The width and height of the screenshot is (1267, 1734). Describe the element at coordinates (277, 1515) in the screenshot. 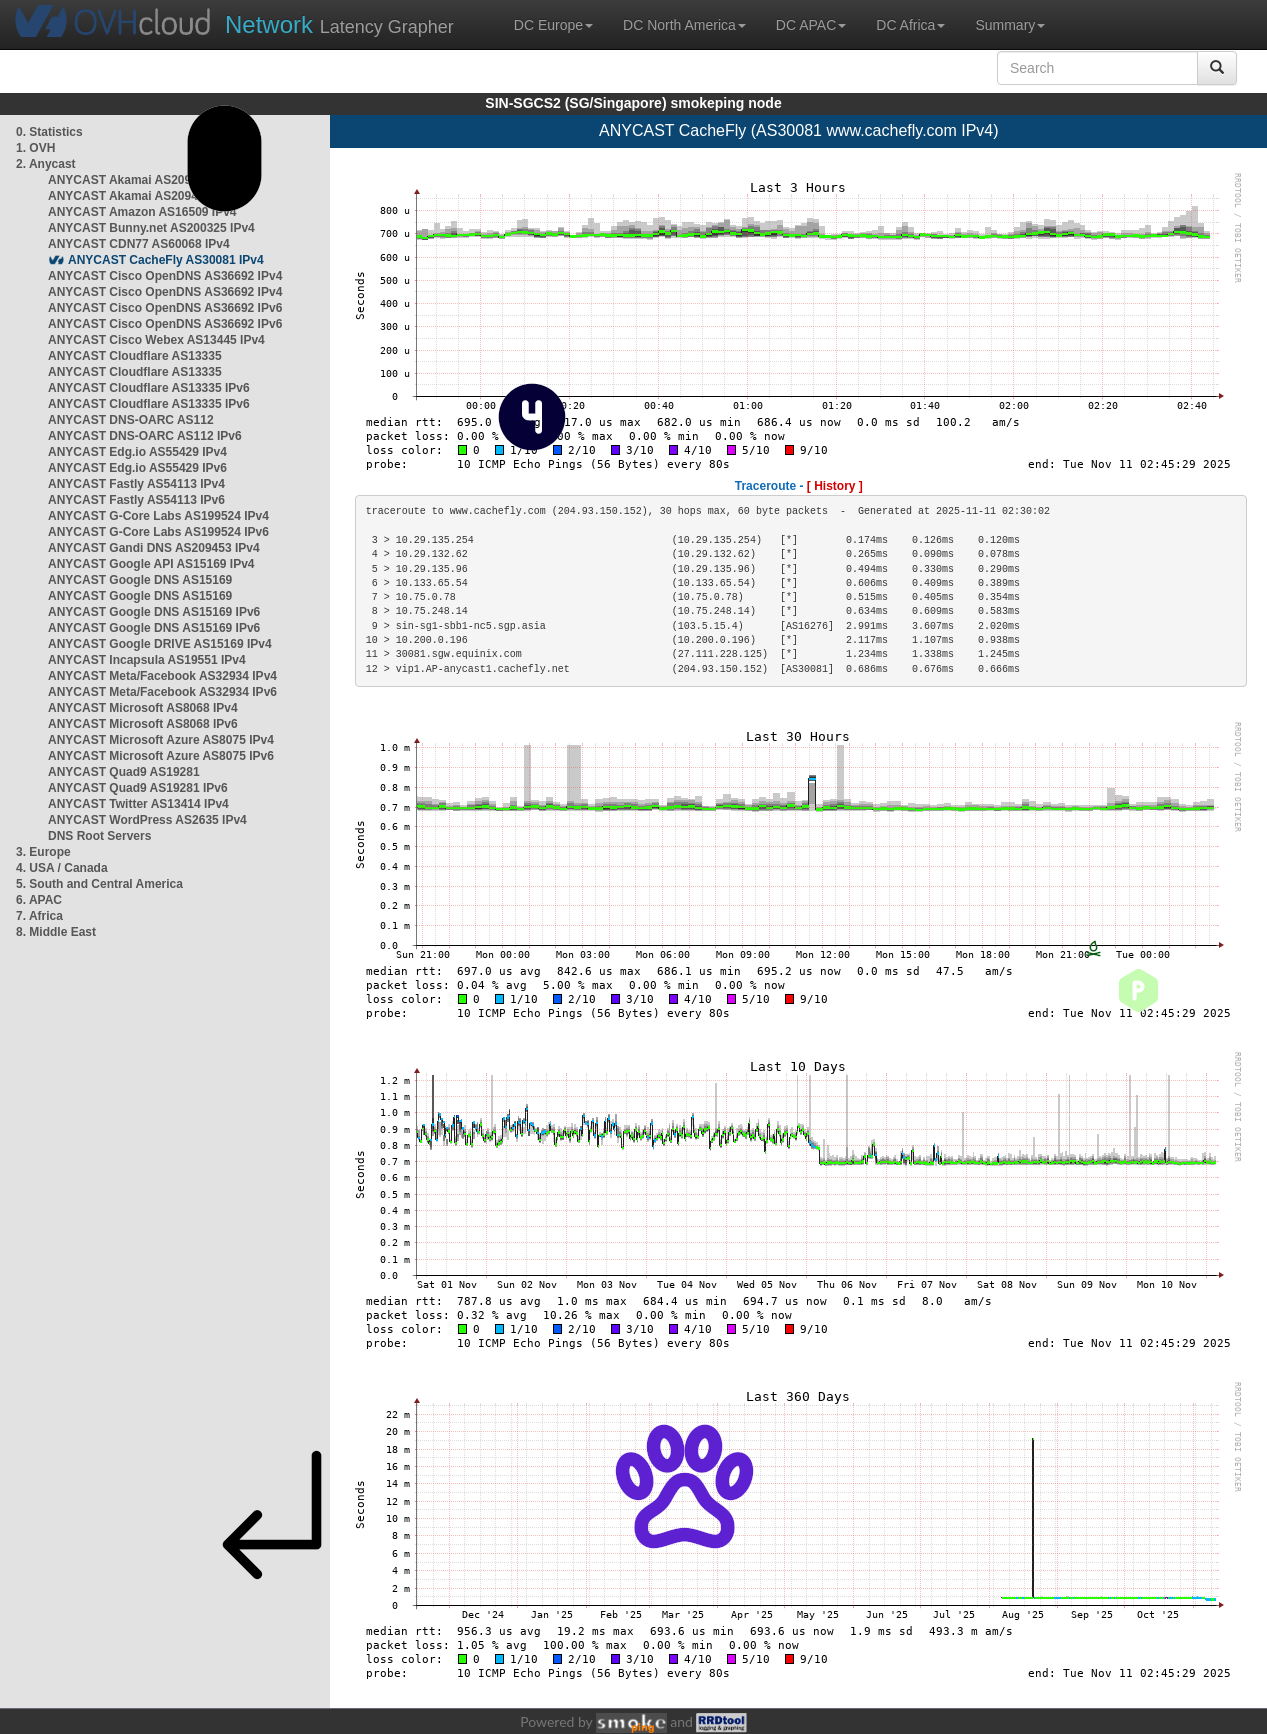

I see `return or enter key` at that location.